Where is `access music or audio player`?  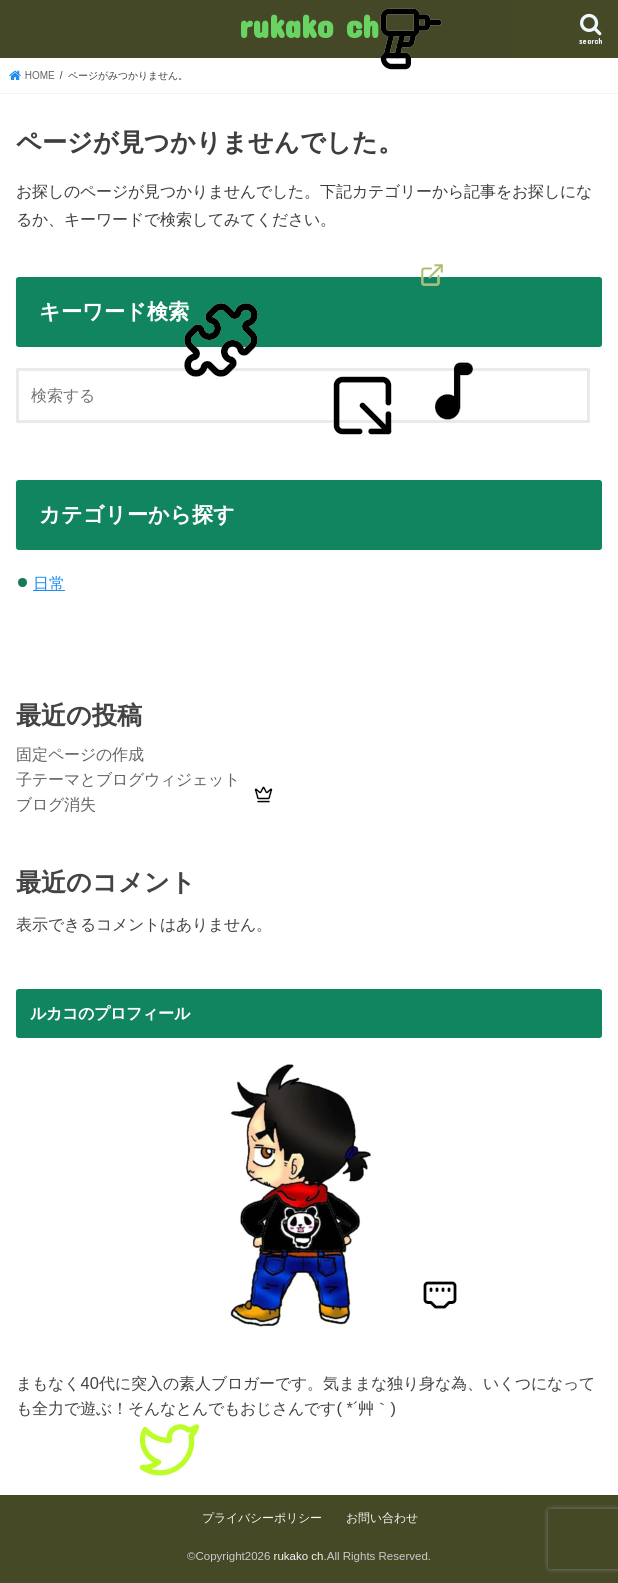
access music or audio player is located at coordinates (454, 391).